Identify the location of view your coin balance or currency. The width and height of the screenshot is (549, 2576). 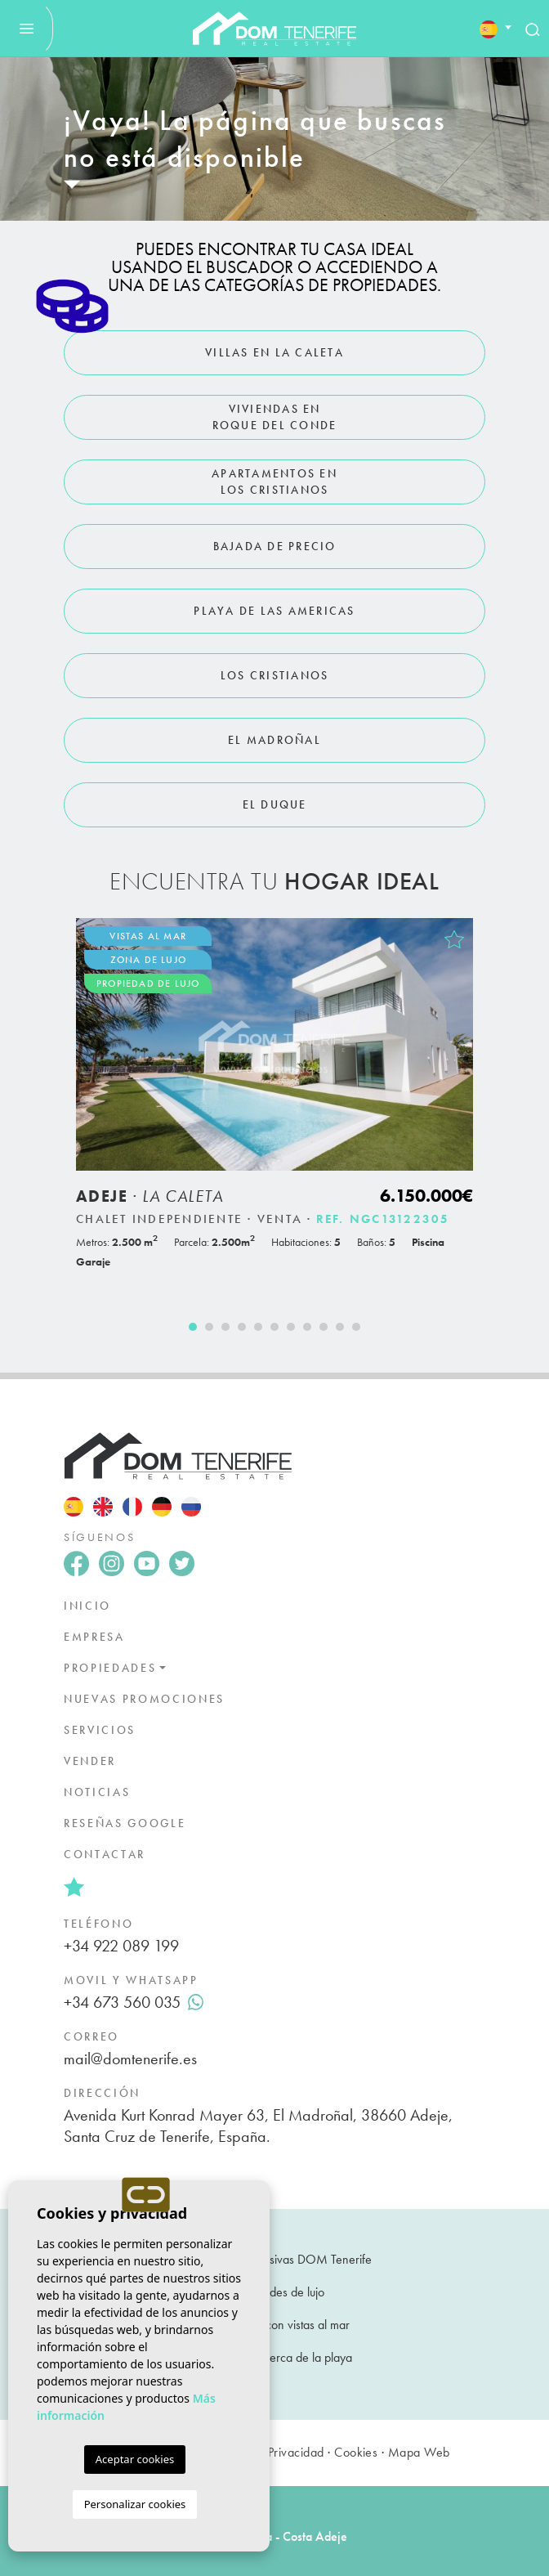
(72, 306).